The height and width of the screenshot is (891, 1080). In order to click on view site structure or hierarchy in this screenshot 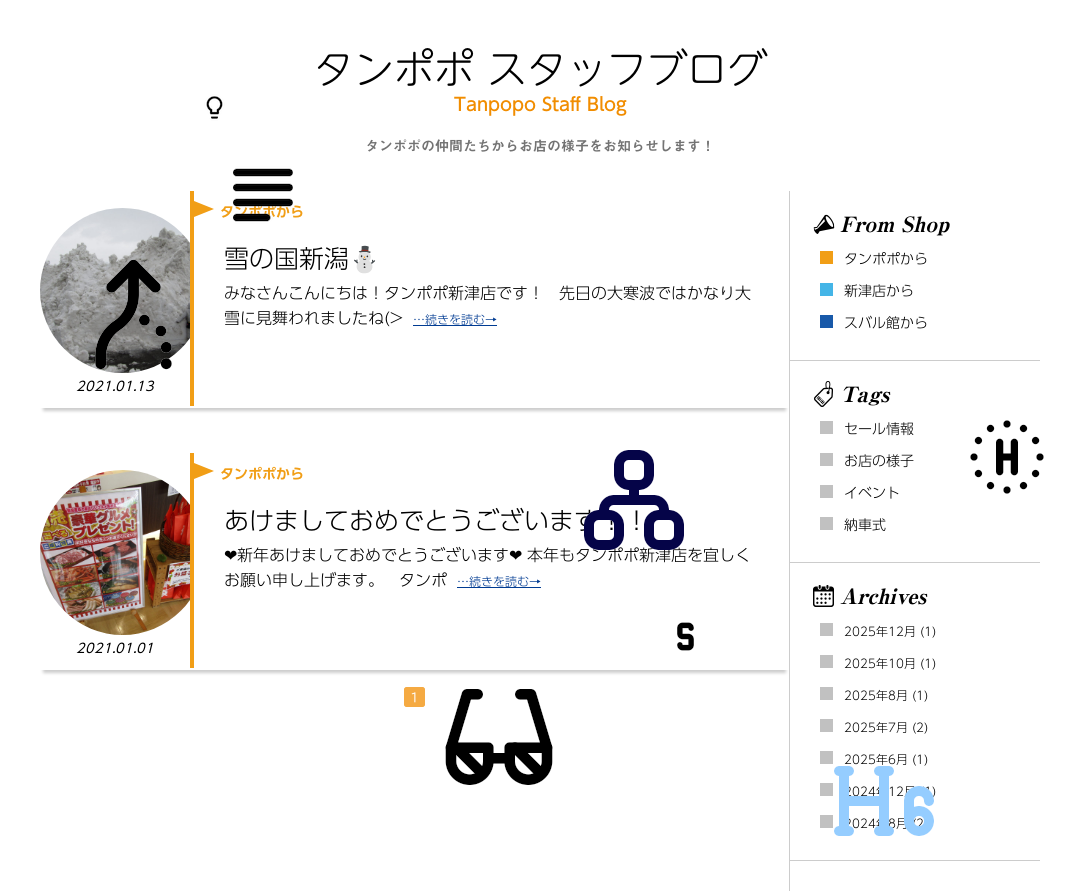, I will do `click(634, 500)`.